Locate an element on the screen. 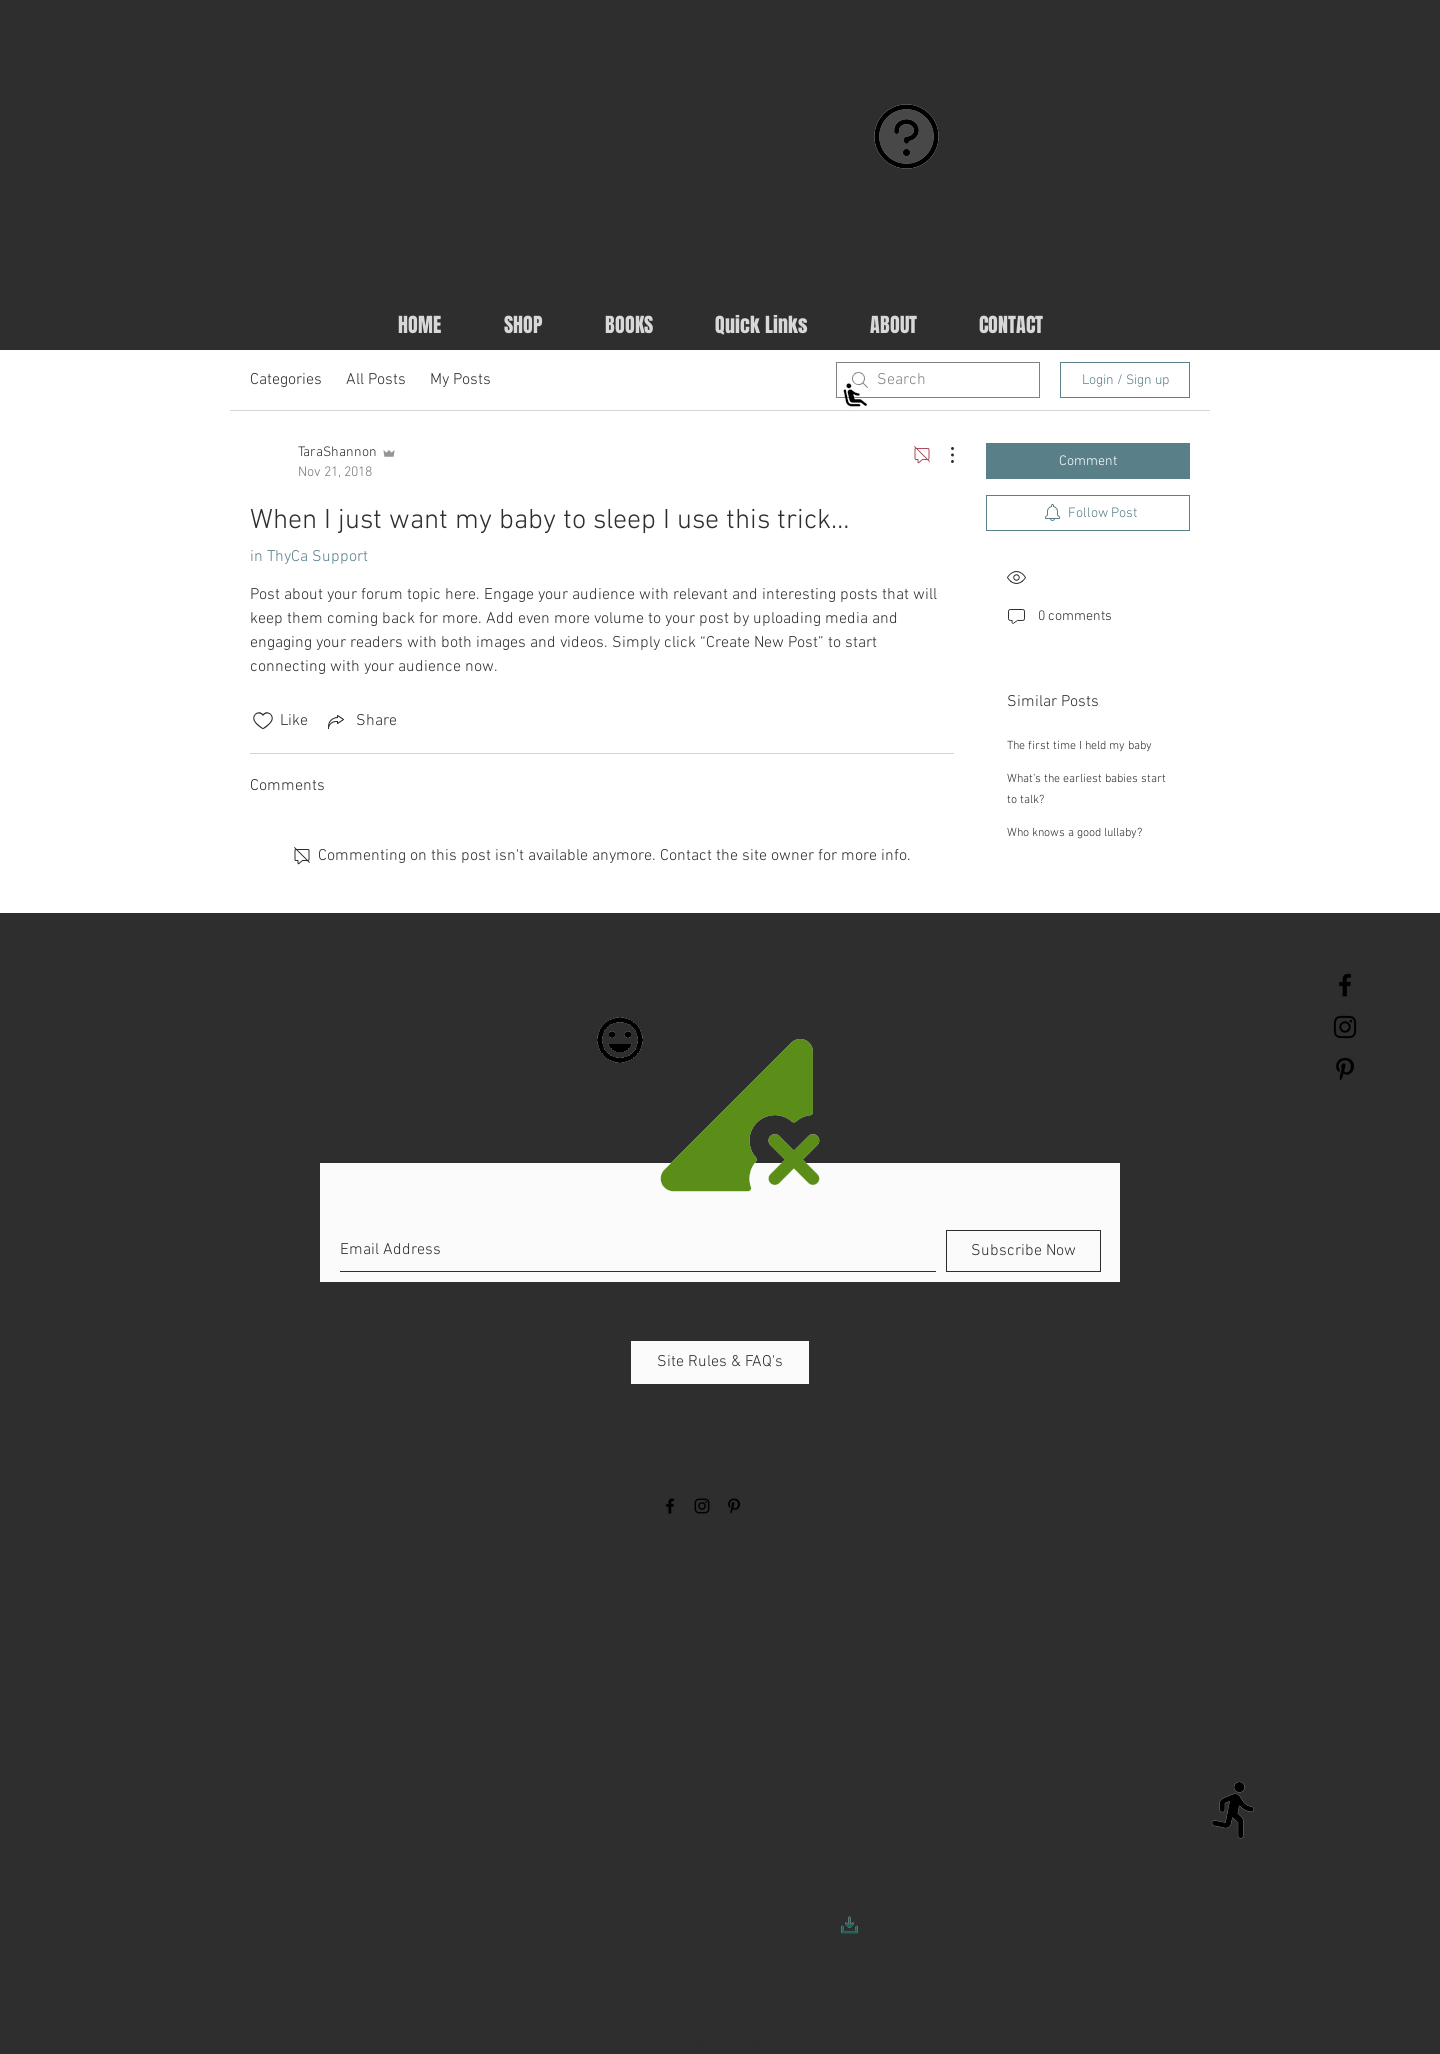 This screenshot has width=1440, height=2054. tag people in a photo is located at coordinates (620, 1040).